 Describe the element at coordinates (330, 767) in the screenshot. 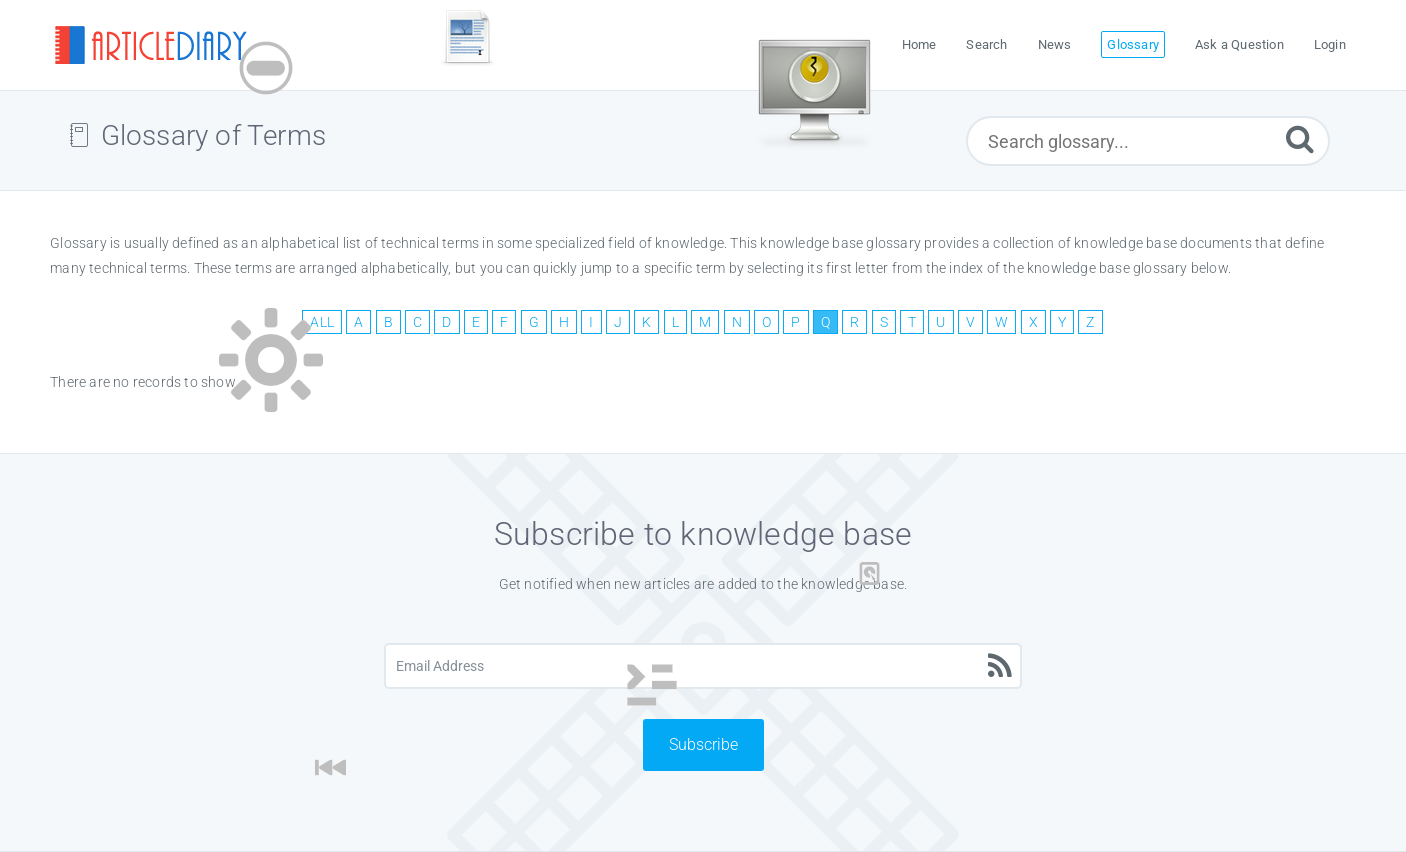

I see `skip to the previous track` at that location.